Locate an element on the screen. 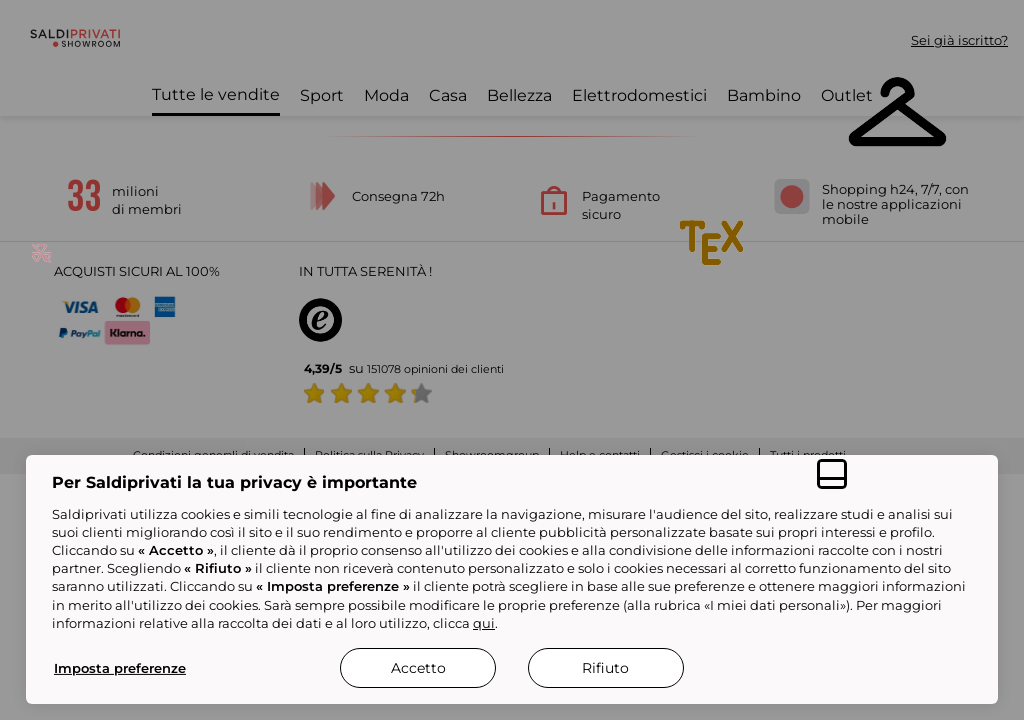 Image resolution: width=1024 pixels, height=720 pixels. disable radiation or hazard alerts is located at coordinates (41, 253).